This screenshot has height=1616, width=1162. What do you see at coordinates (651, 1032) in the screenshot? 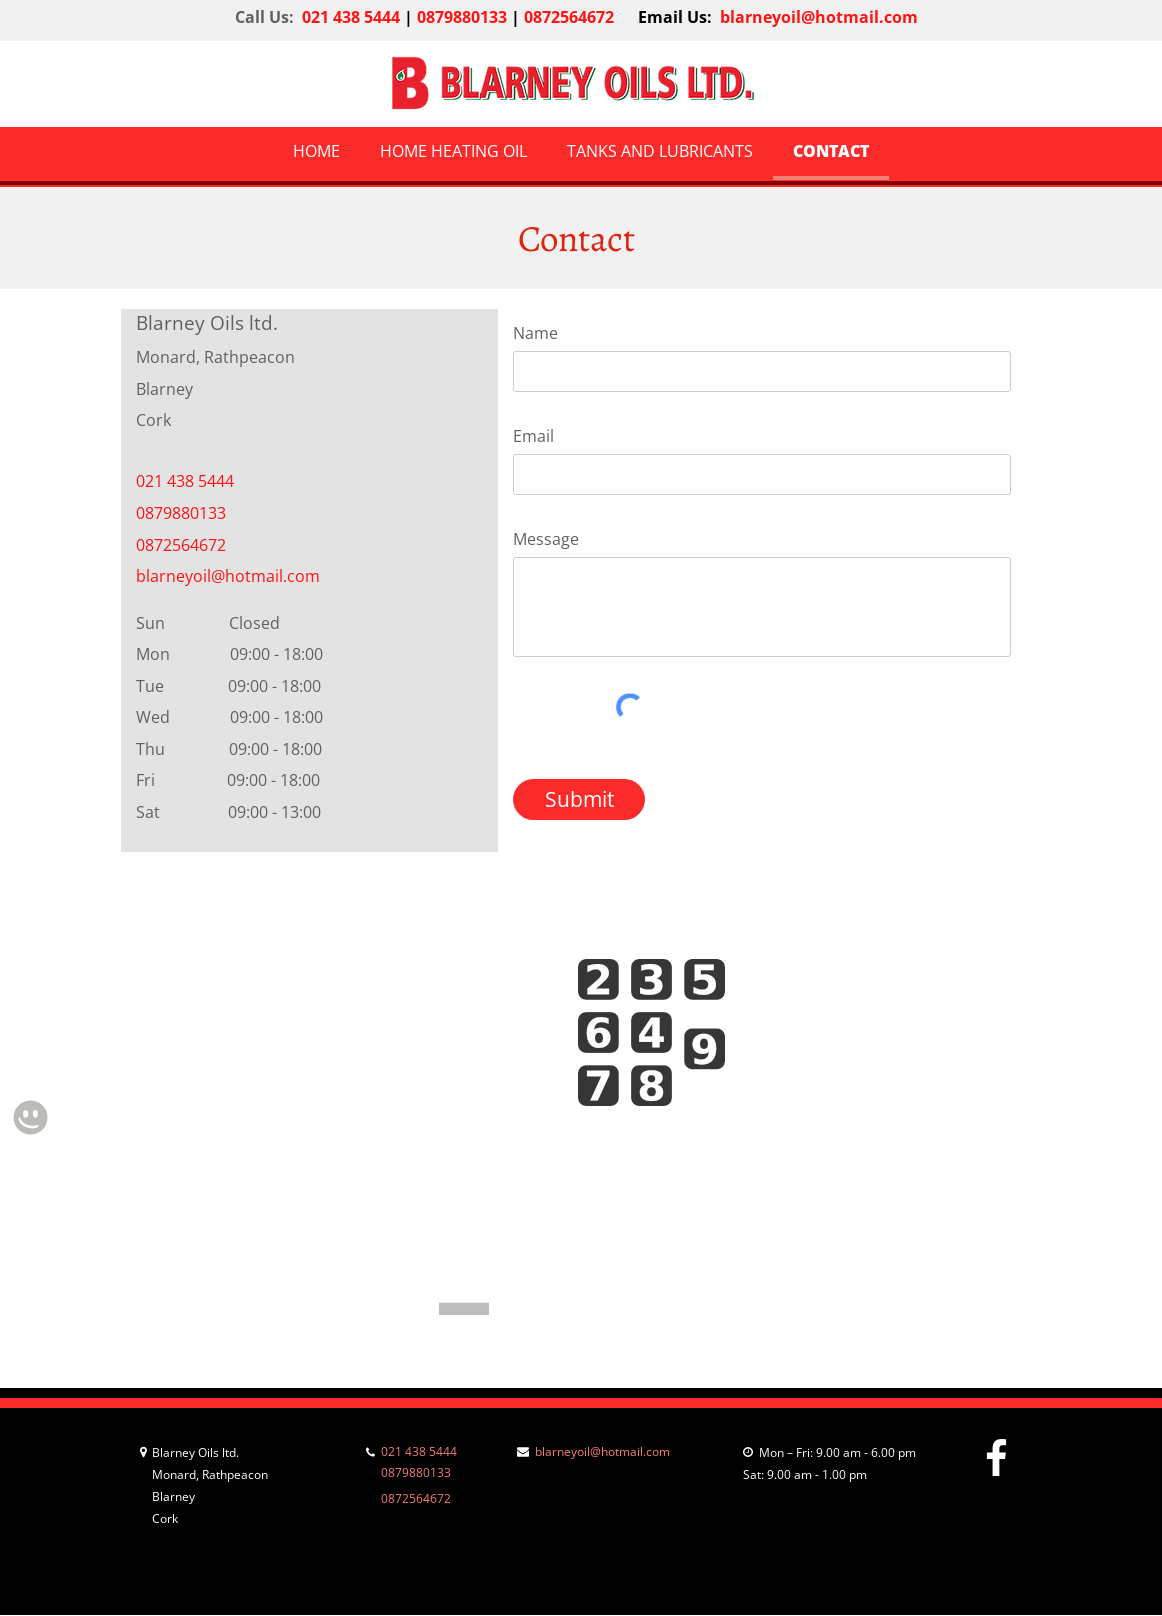
I see `launch taquin sliding puzzle game` at bounding box center [651, 1032].